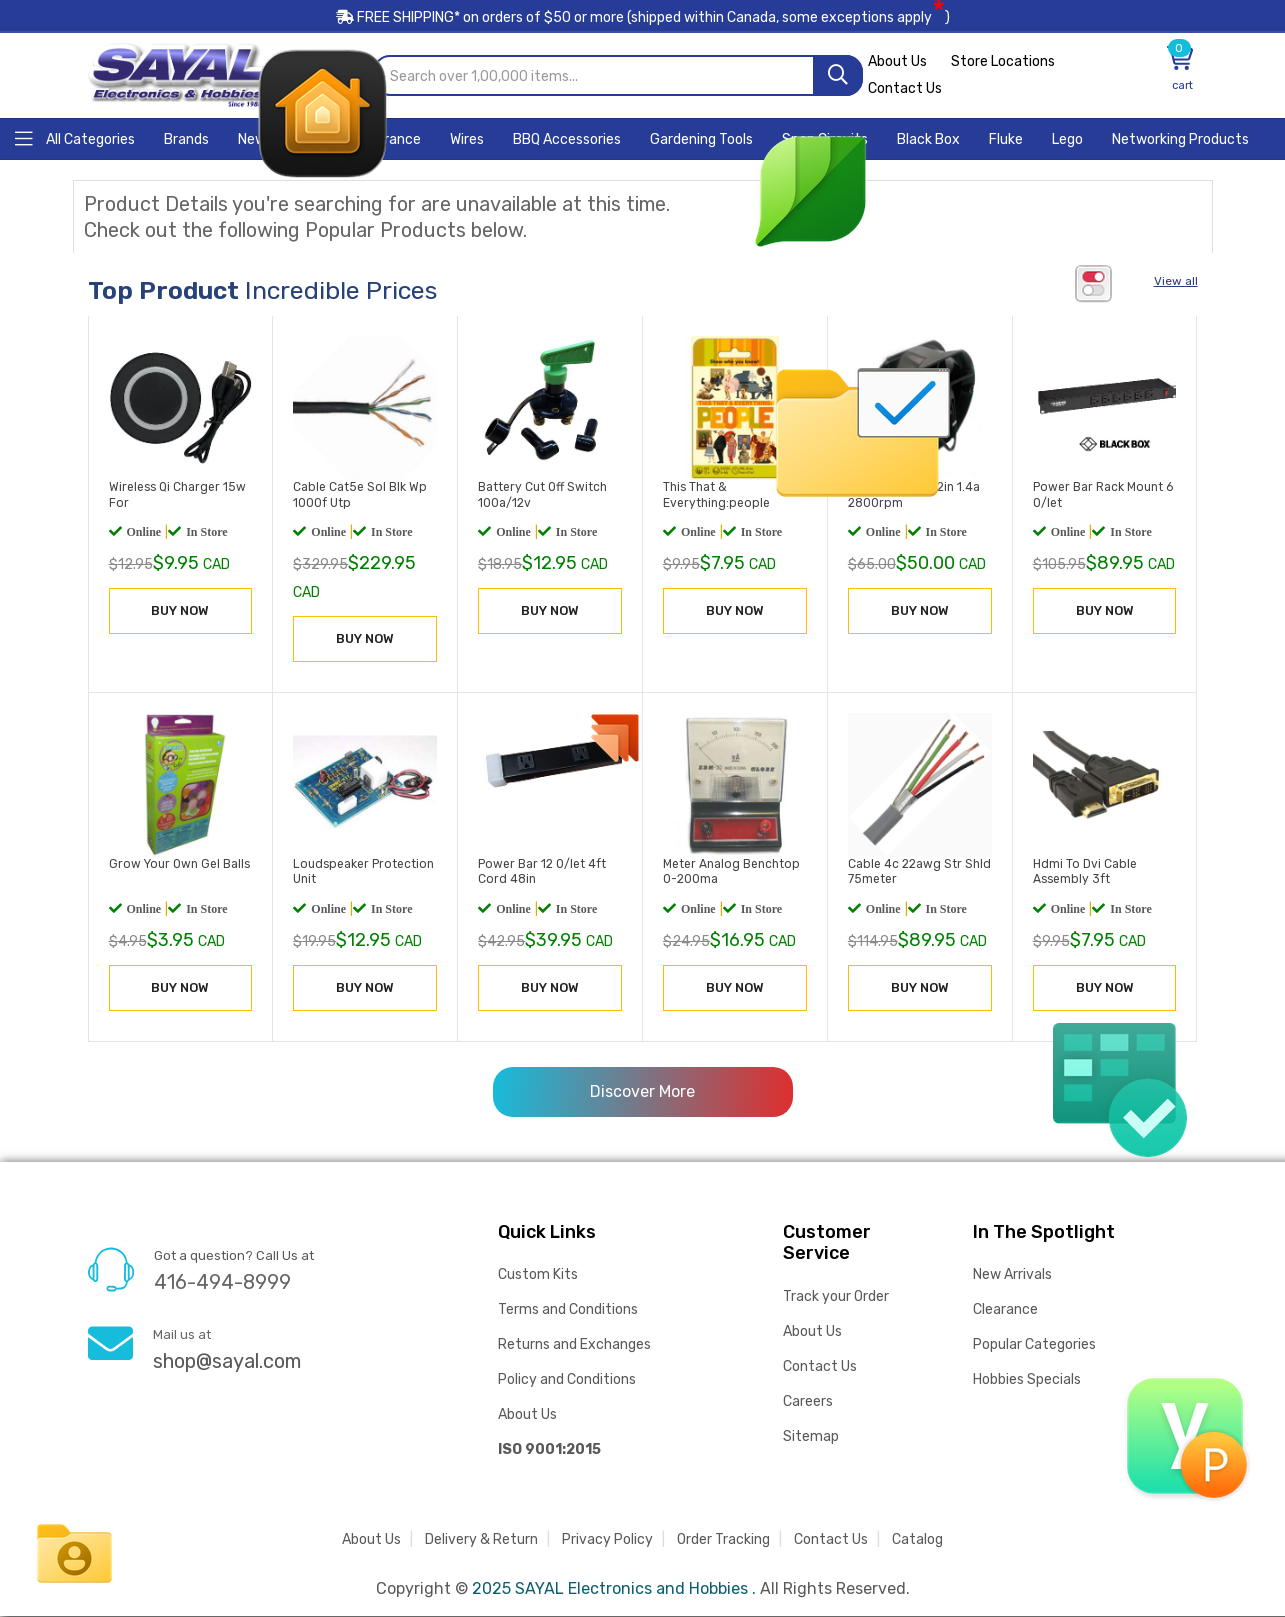 The width and height of the screenshot is (1285, 1617). I want to click on open unity tweak tool settings, so click(1093, 283).